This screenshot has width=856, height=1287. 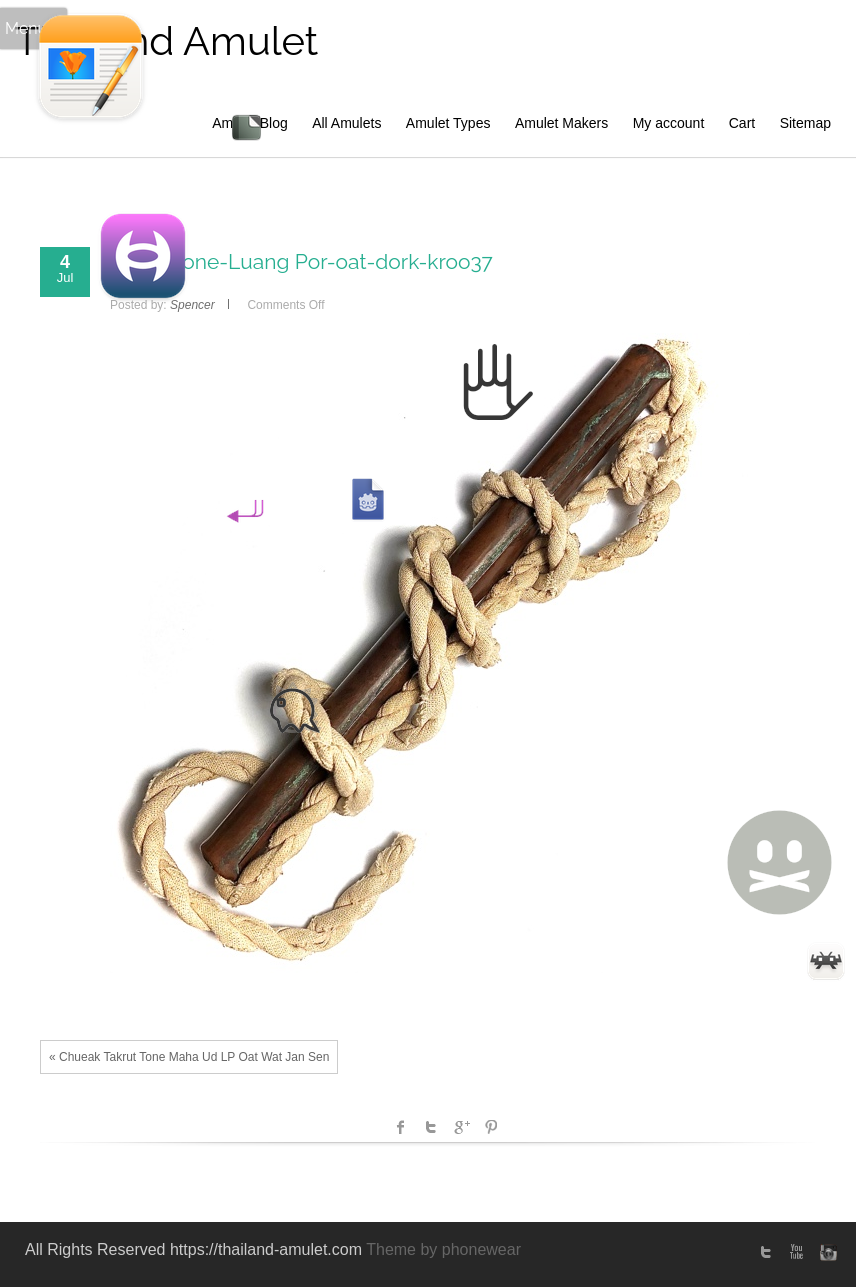 I want to click on reply all to an email message, so click(x=244, y=508).